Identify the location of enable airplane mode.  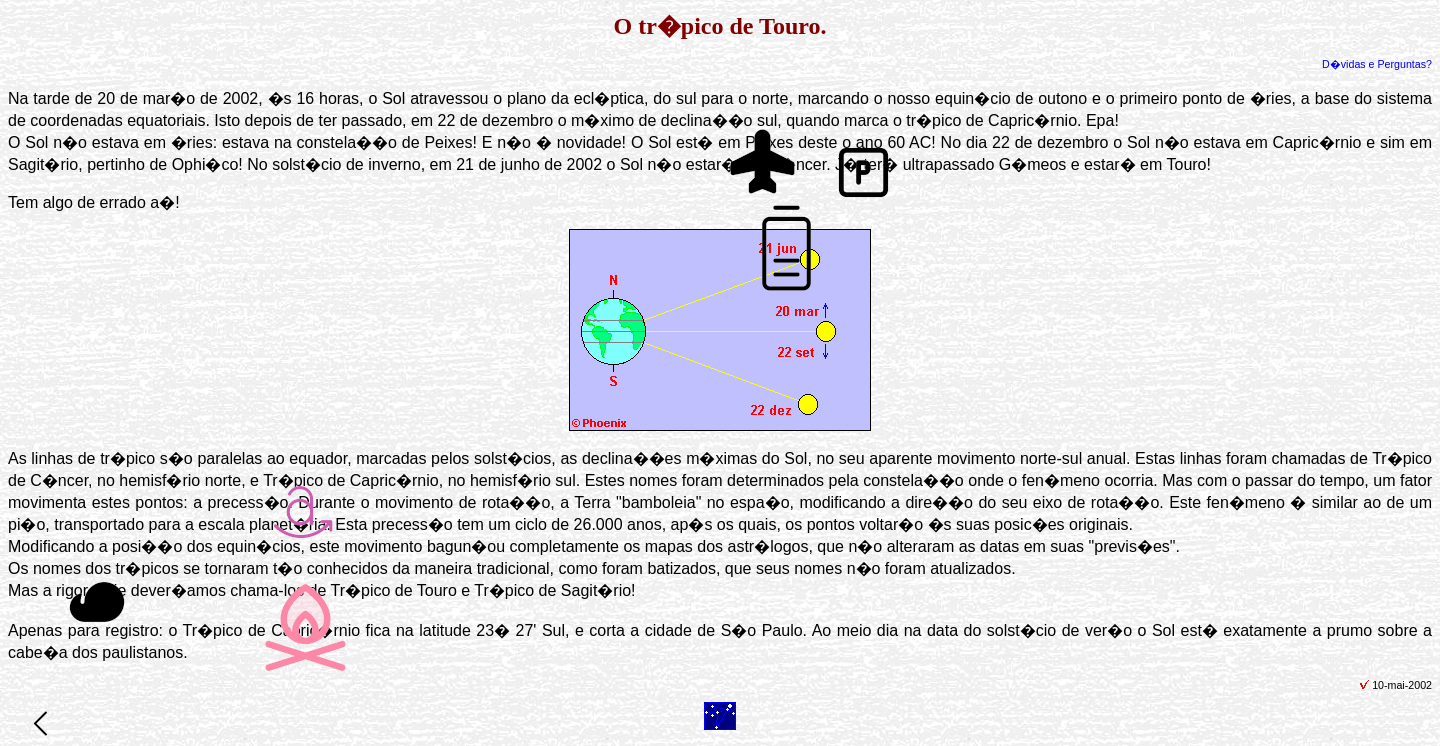
(762, 161).